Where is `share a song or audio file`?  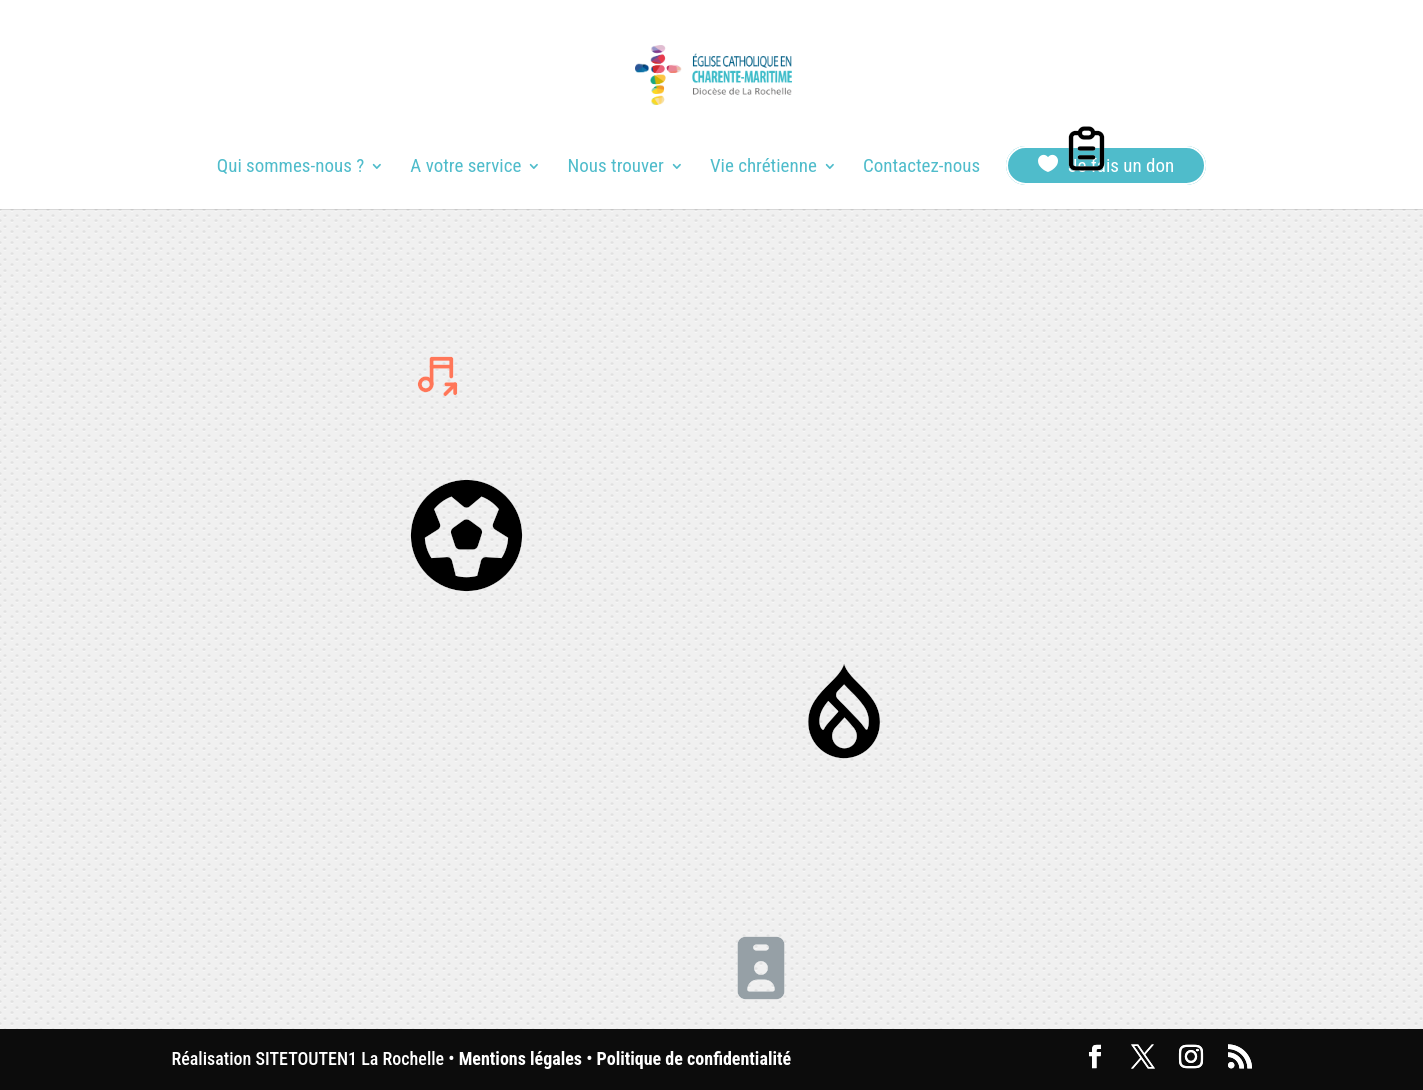 share a song or audio file is located at coordinates (437, 374).